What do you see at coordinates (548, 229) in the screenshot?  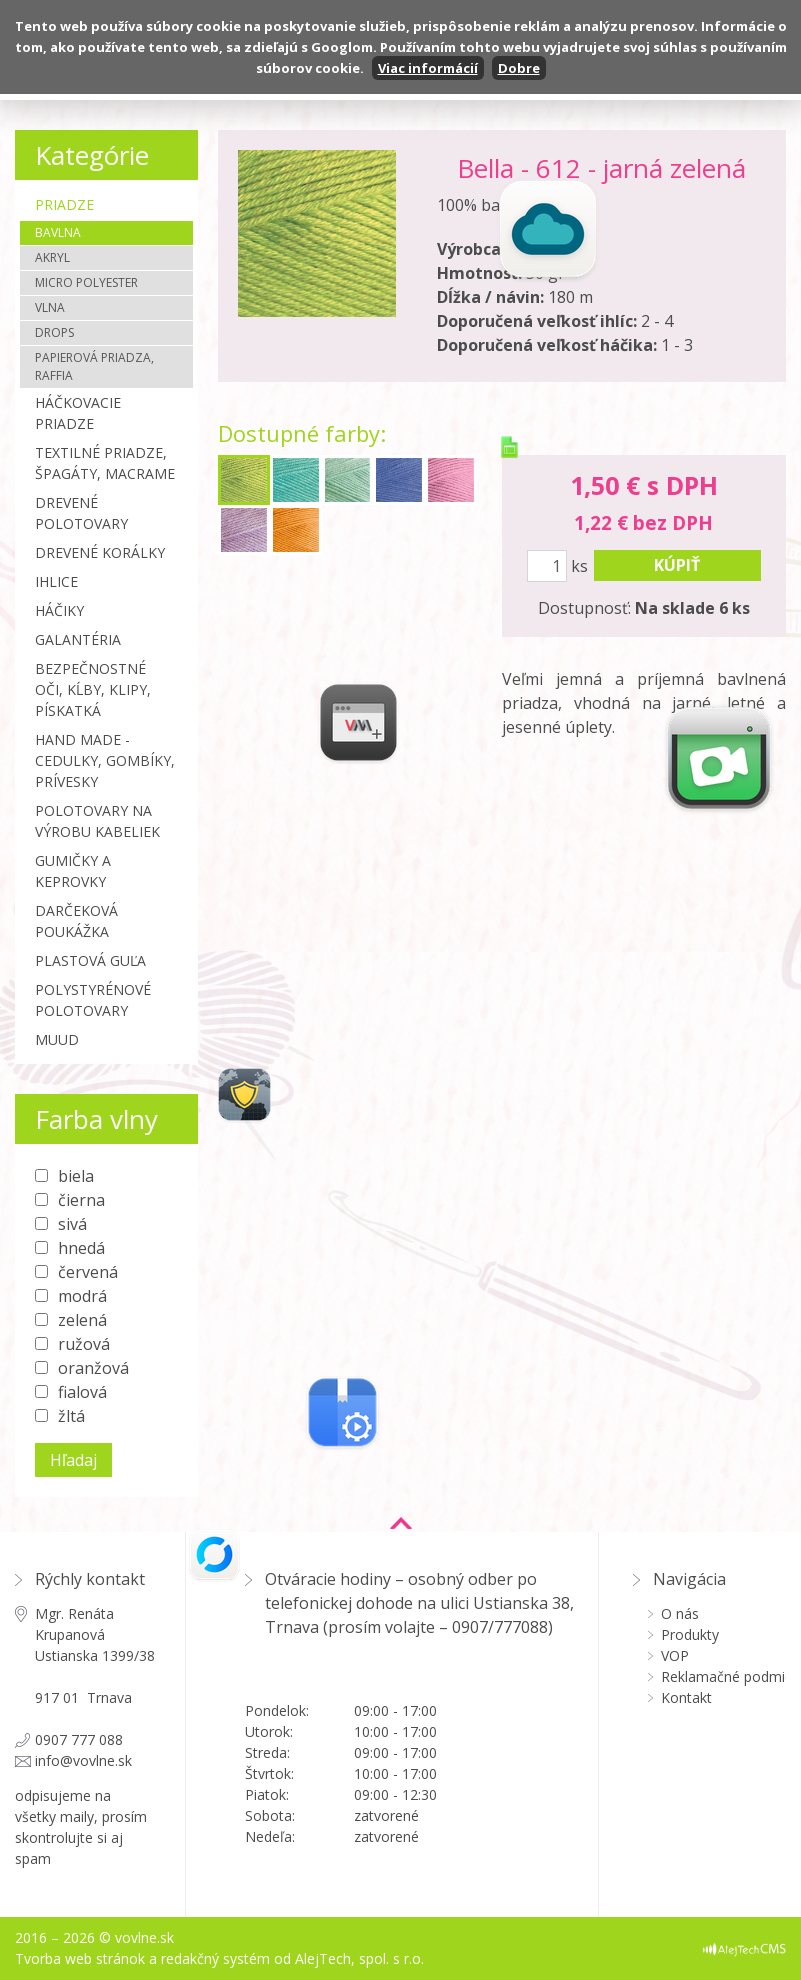 I see `launch airvpn application` at bounding box center [548, 229].